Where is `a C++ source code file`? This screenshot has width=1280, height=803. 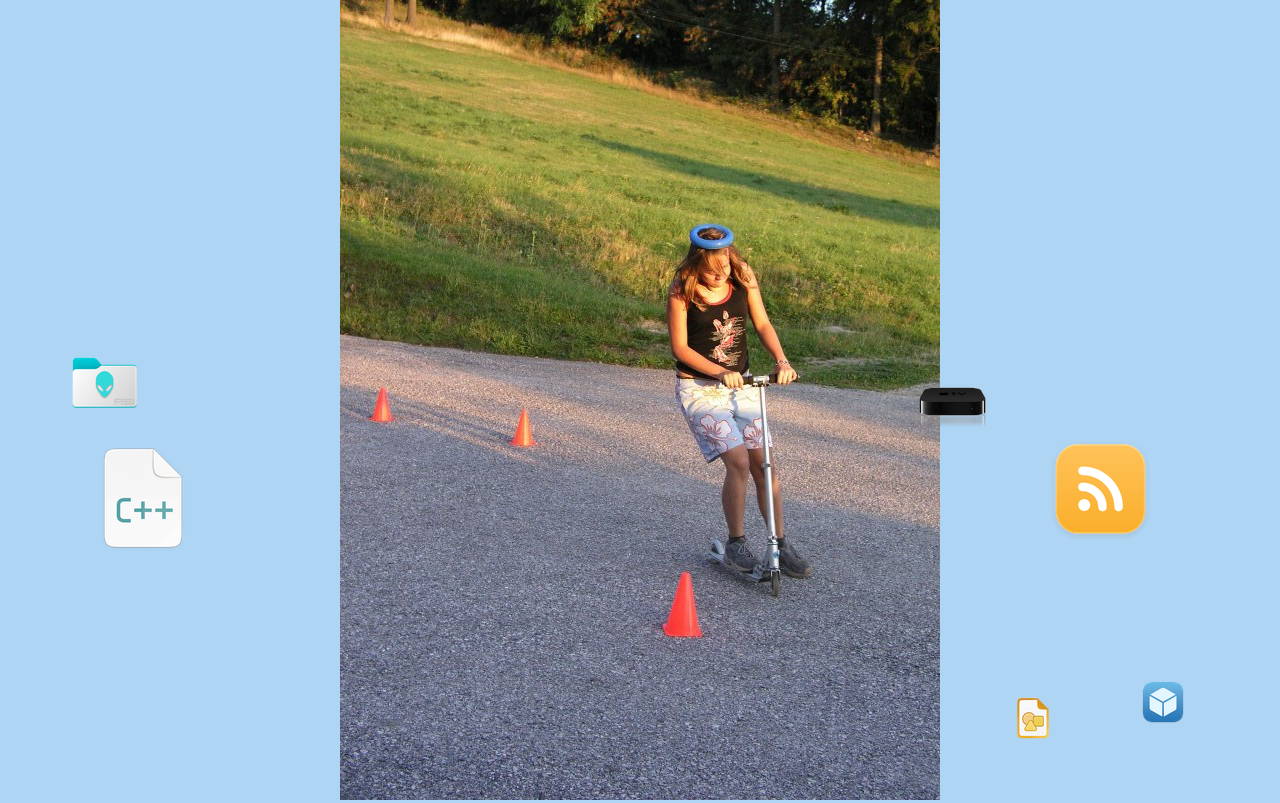
a C++ source code file is located at coordinates (143, 498).